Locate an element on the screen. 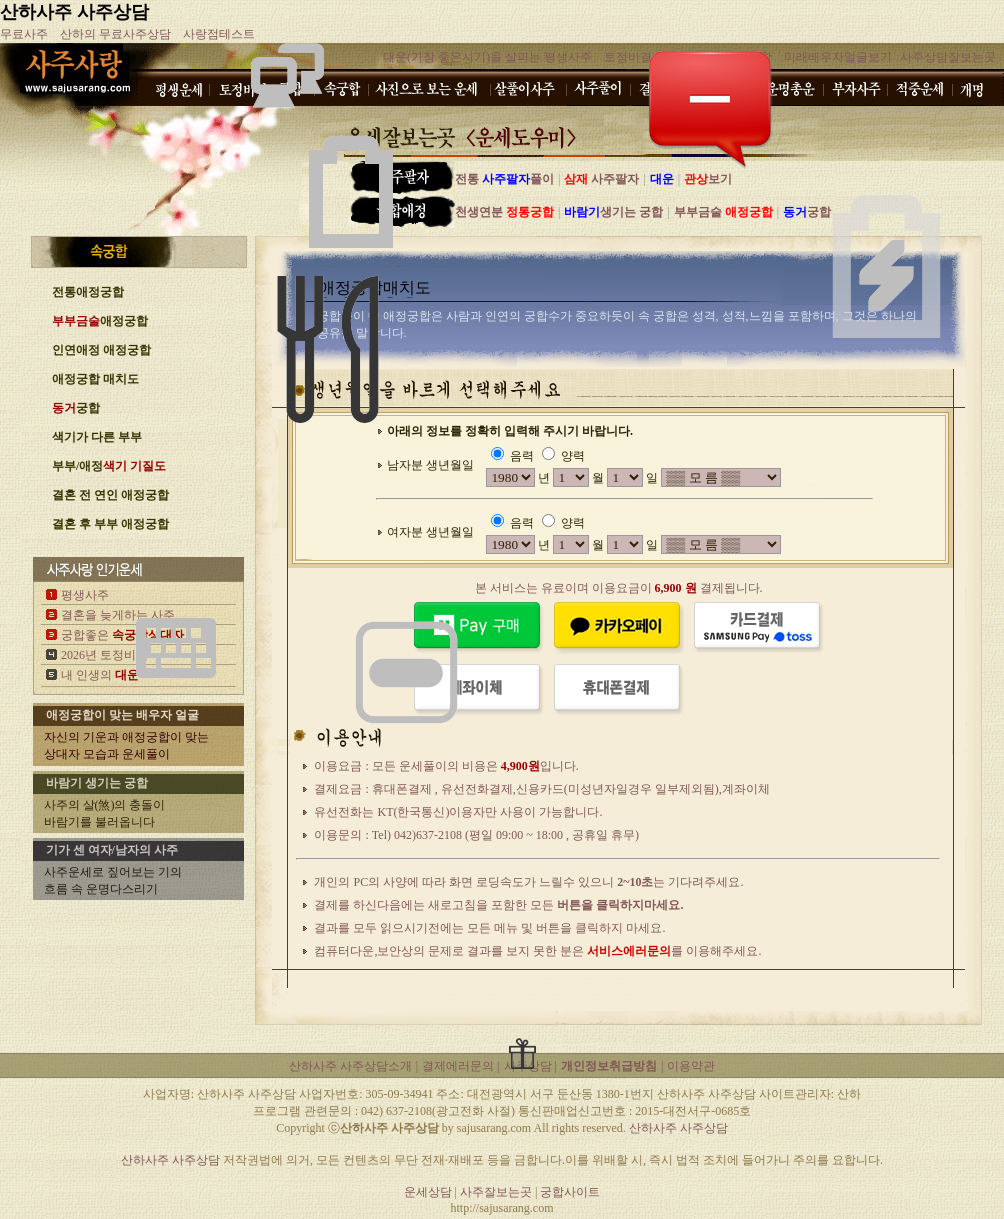  indicates battery is empty or critically low is located at coordinates (351, 192).